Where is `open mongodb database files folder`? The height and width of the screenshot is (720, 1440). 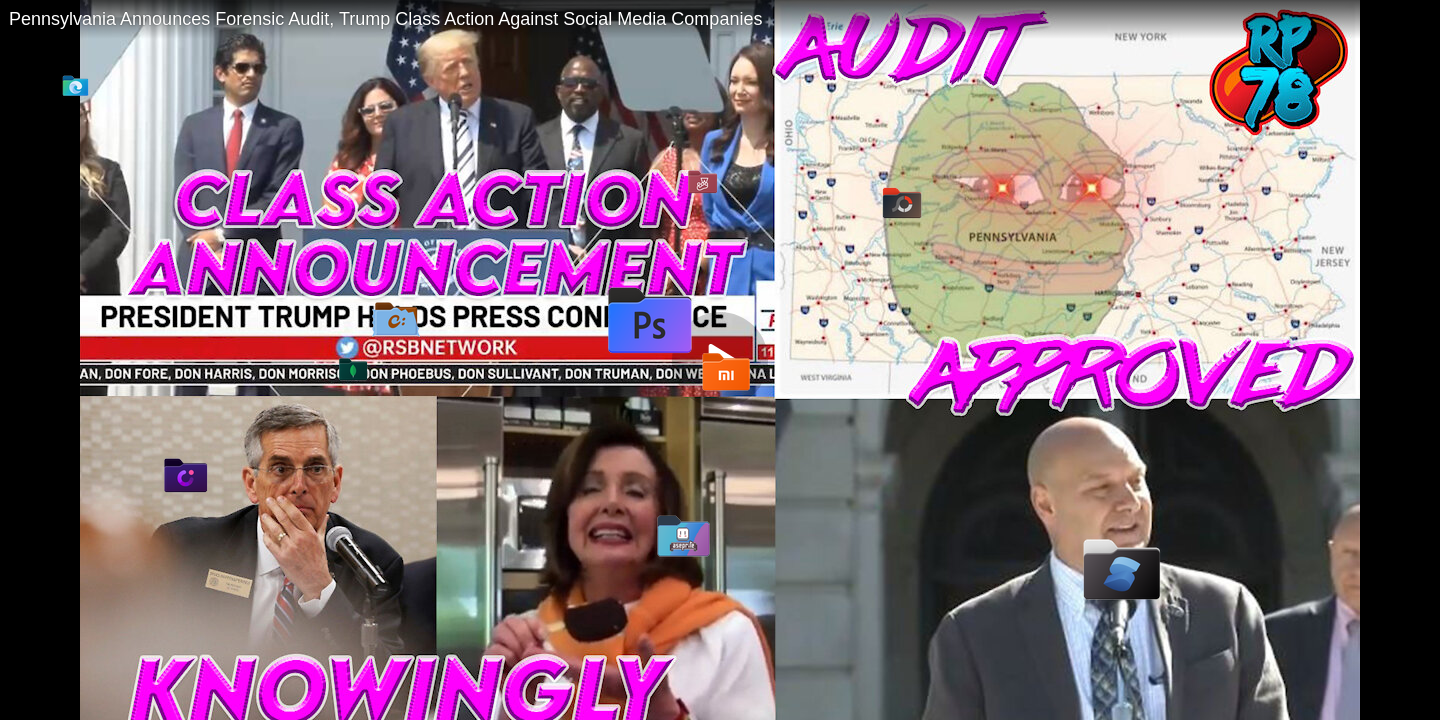 open mongodb database files folder is located at coordinates (353, 370).